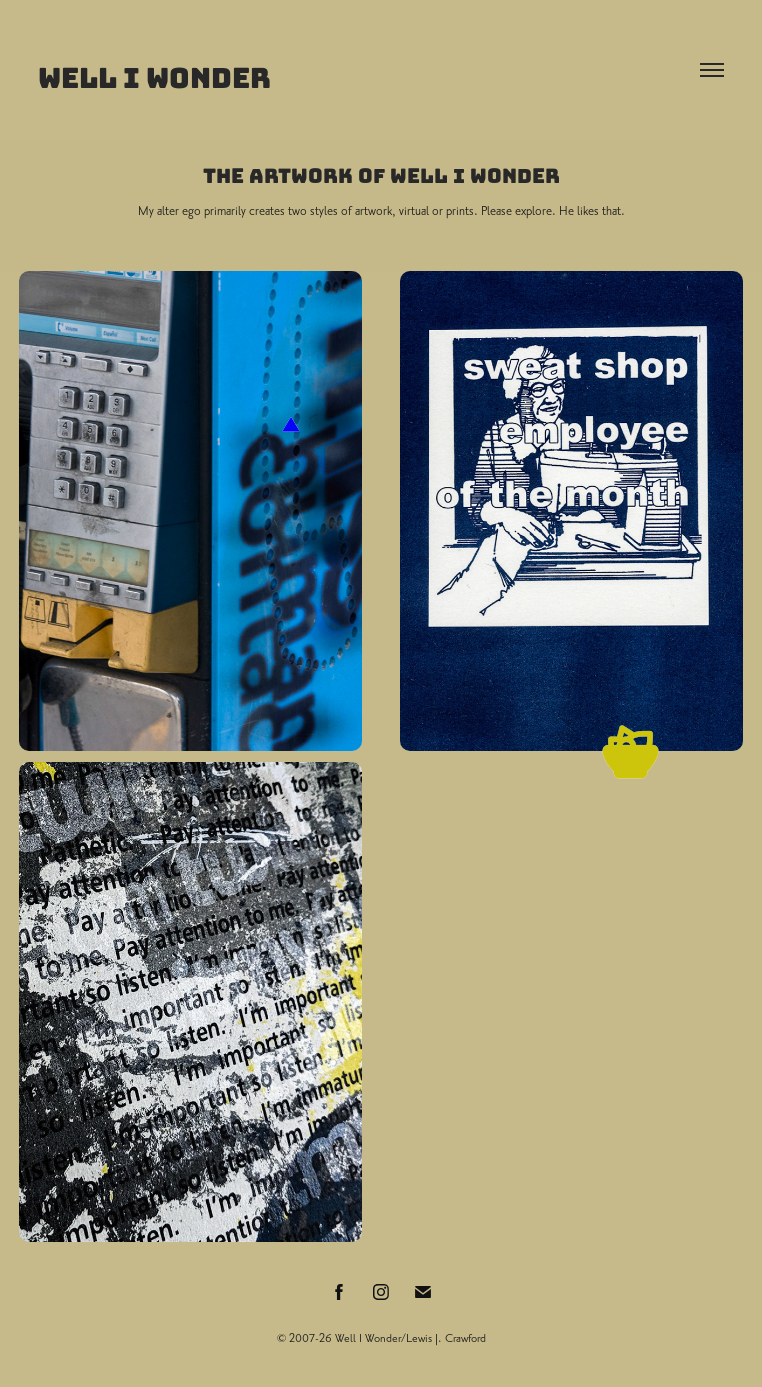 This screenshot has height=1387, width=762. What do you see at coordinates (630, 750) in the screenshot?
I see `view healthy meal options` at bounding box center [630, 750].